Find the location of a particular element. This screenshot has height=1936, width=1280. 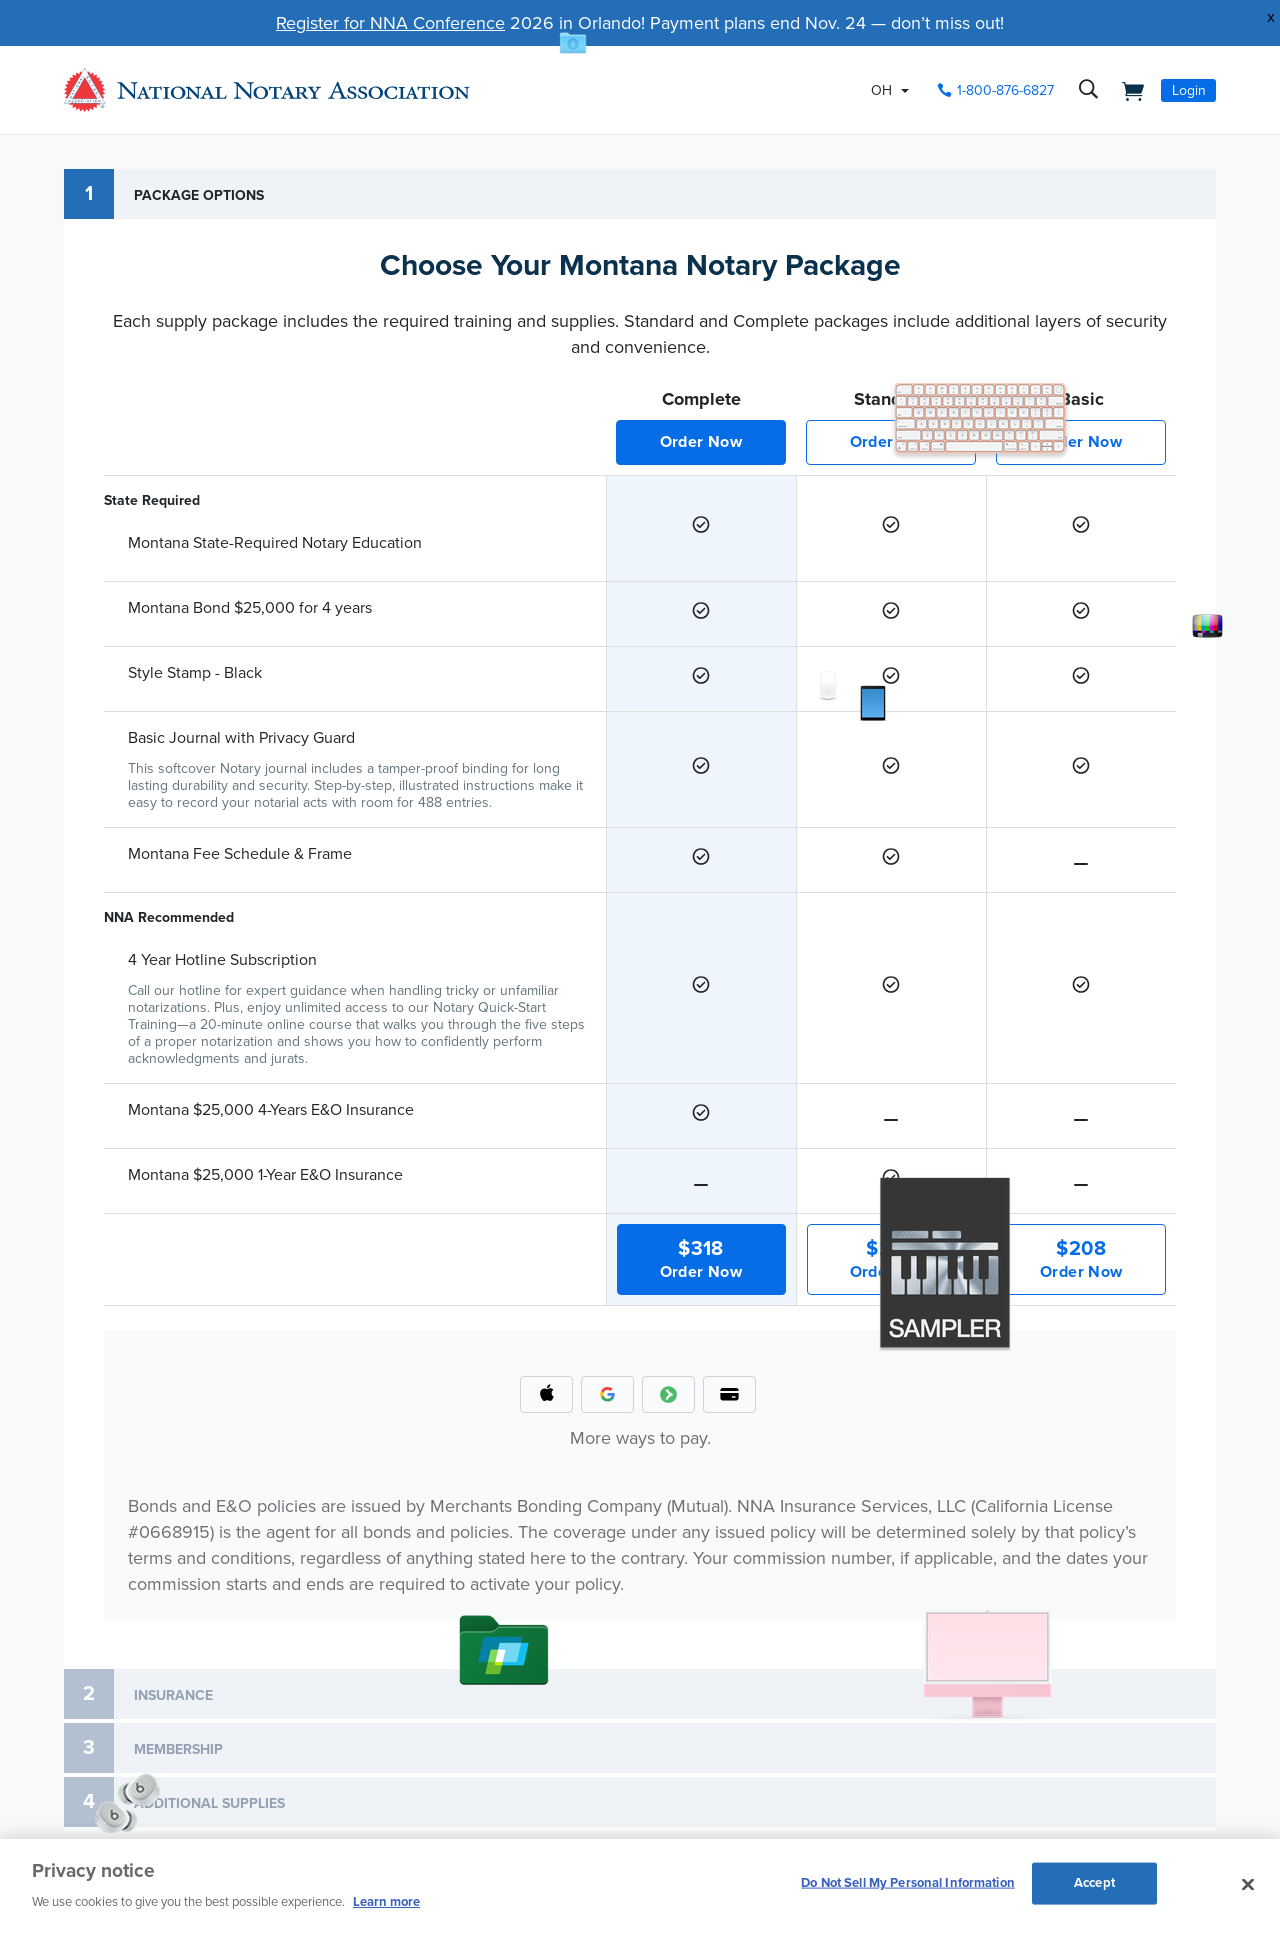

open jquery mobile project folder is located at coordinates (503, 1652).